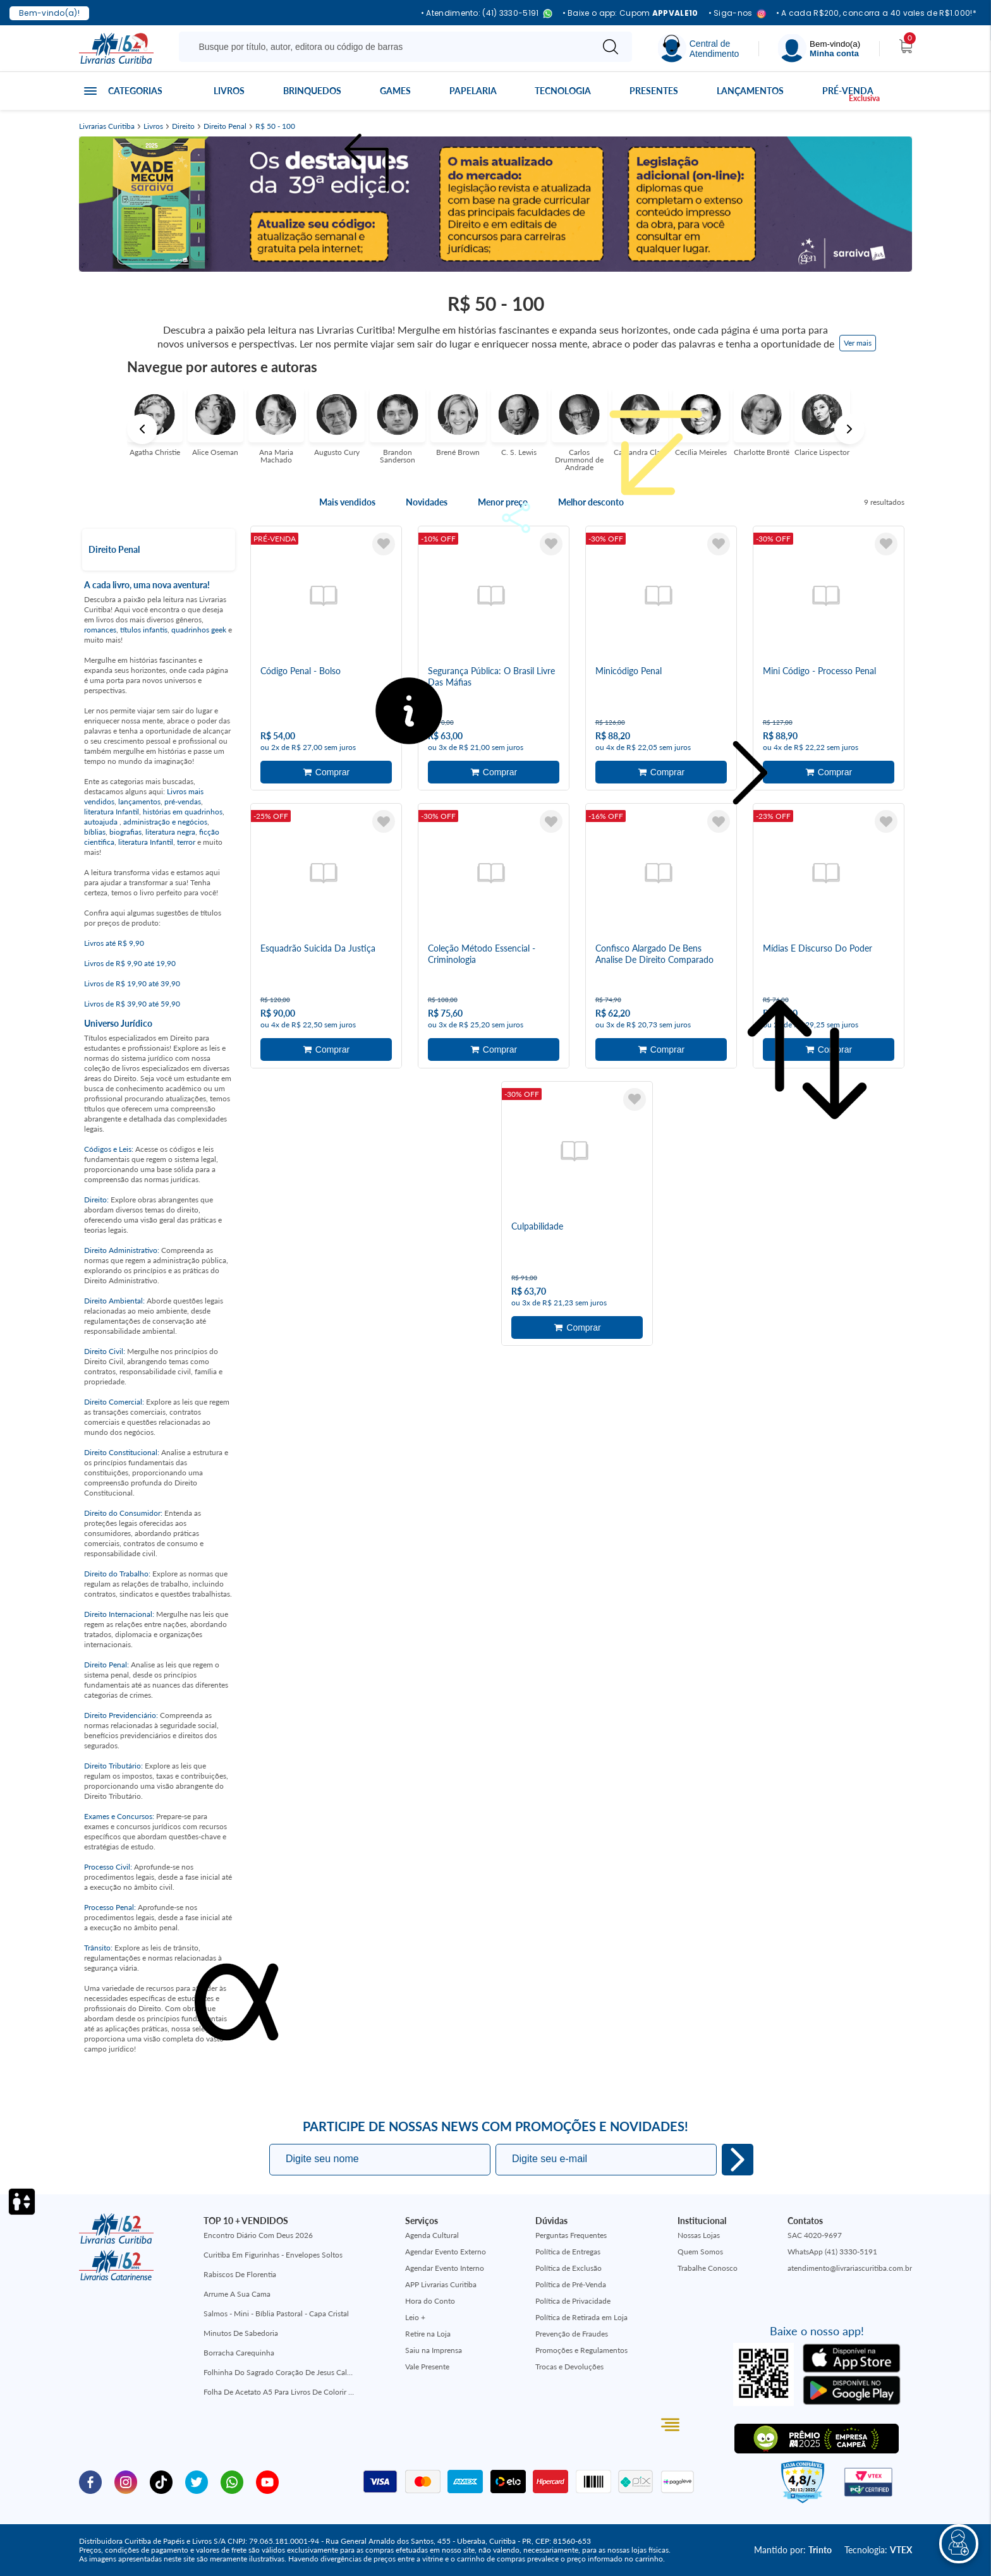 The width and height of the screenshot is (991, 2576). Describe the element at coordinates (652, 452) in the screenshot. I see `move content to bottom-left corner` at that location.